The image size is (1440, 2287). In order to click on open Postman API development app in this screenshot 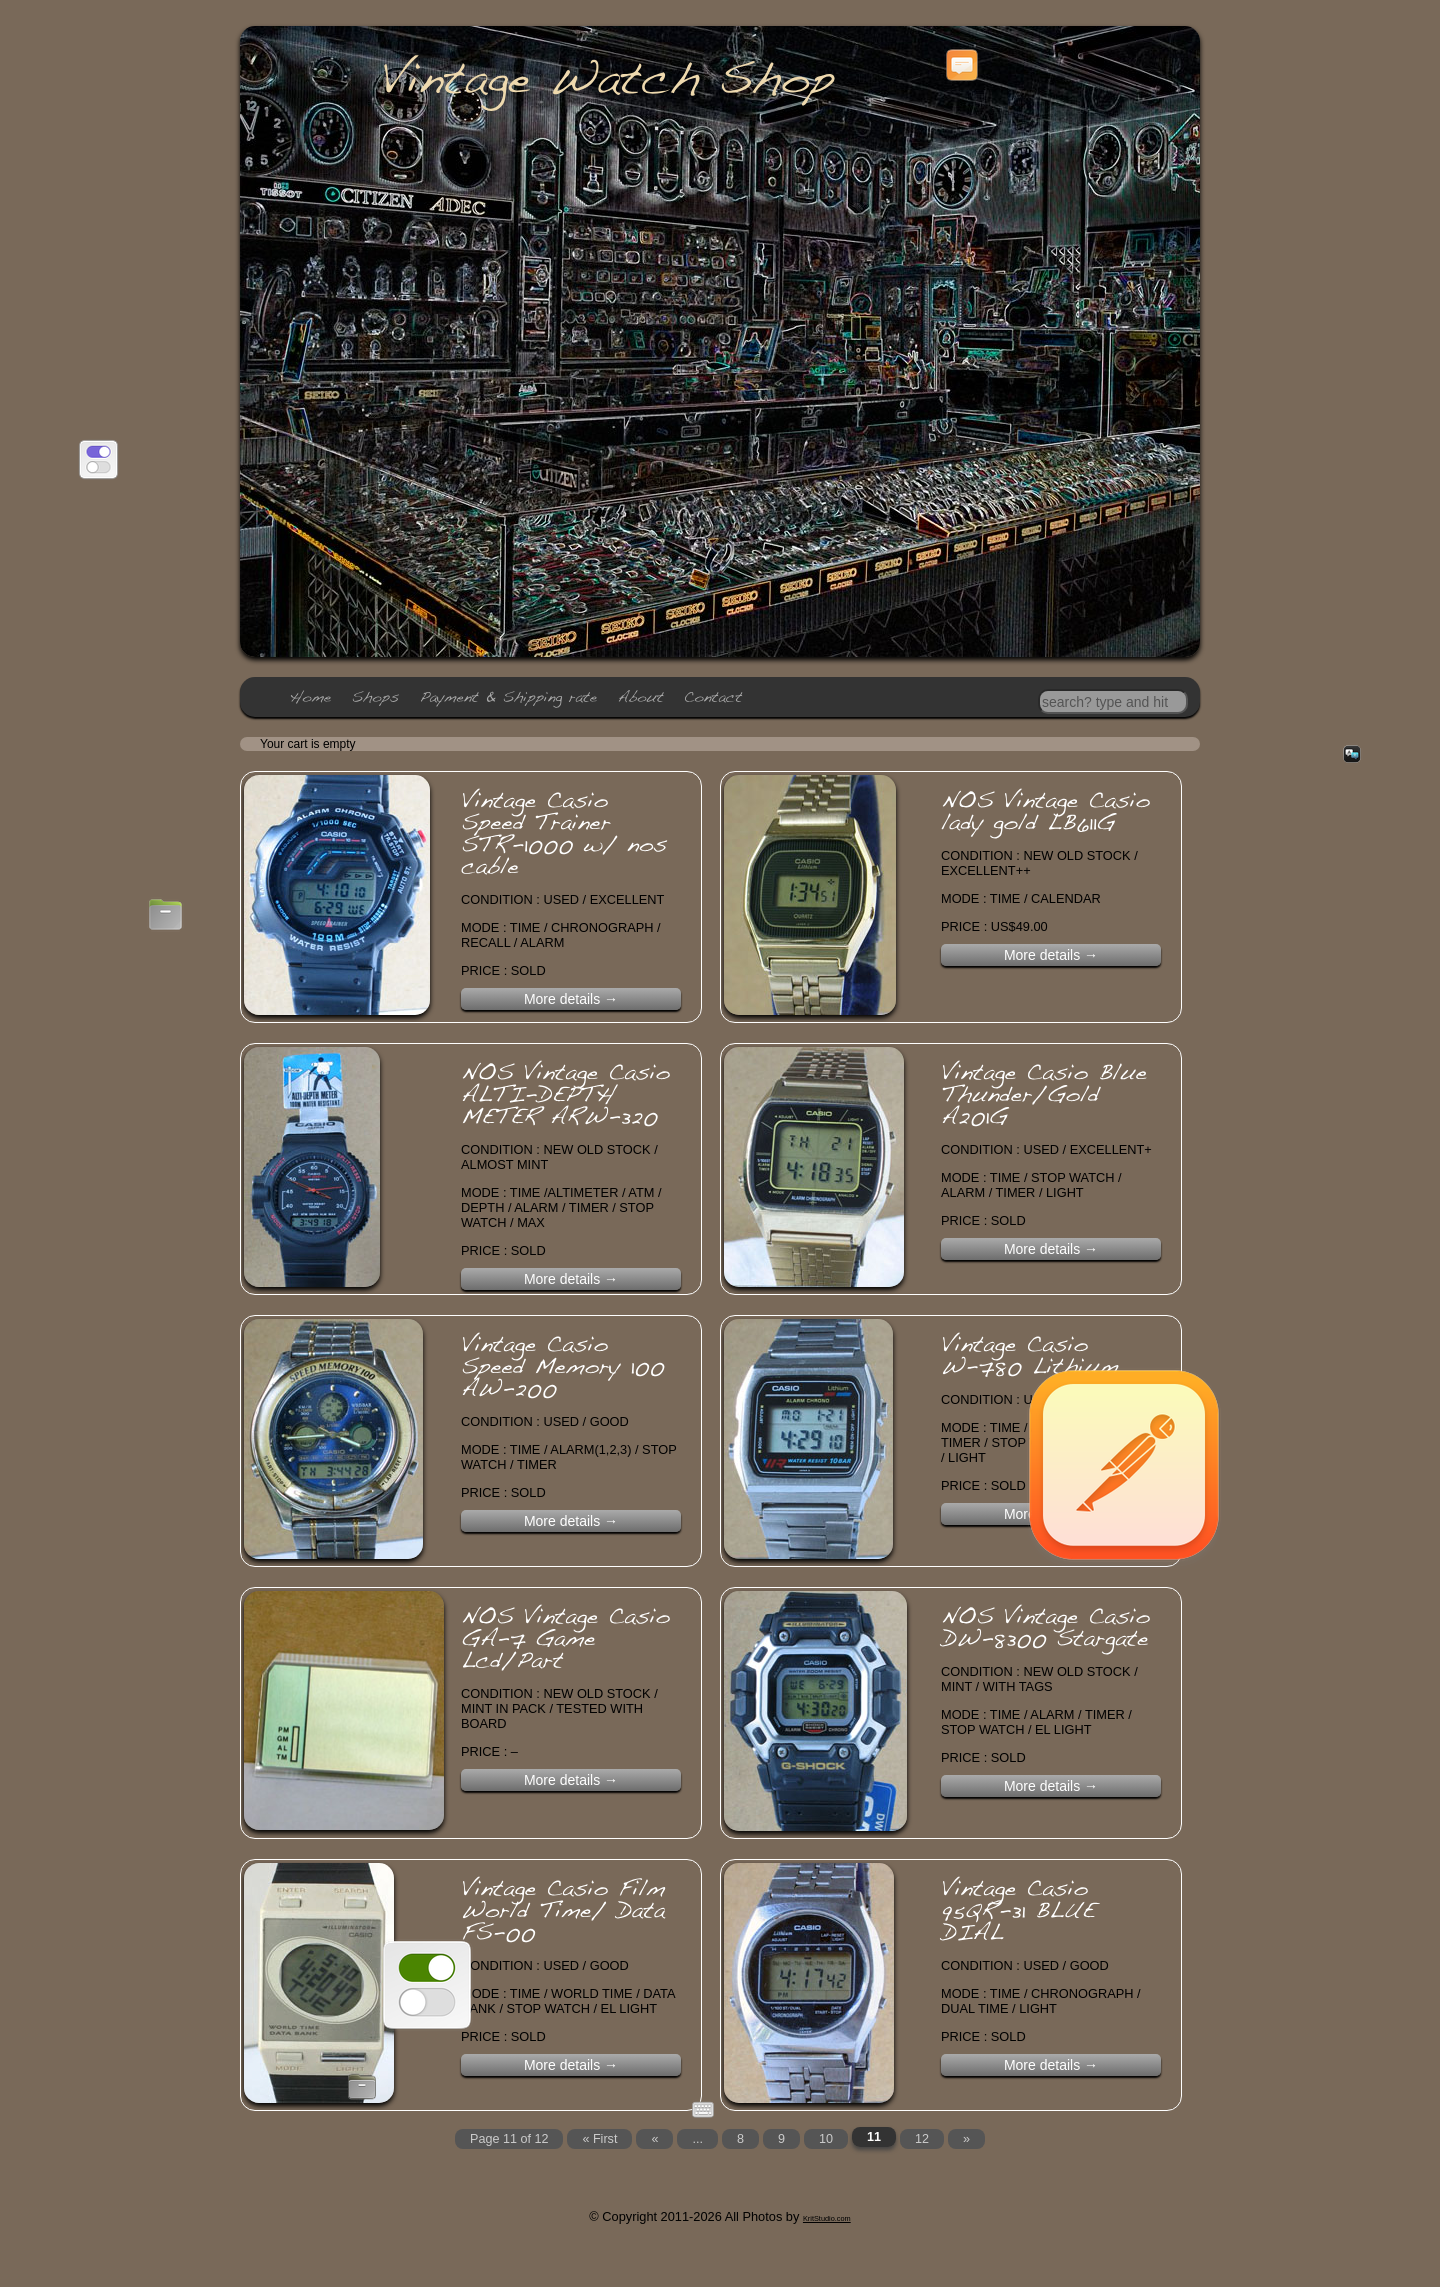, I will do `click(1124, 1465)`.